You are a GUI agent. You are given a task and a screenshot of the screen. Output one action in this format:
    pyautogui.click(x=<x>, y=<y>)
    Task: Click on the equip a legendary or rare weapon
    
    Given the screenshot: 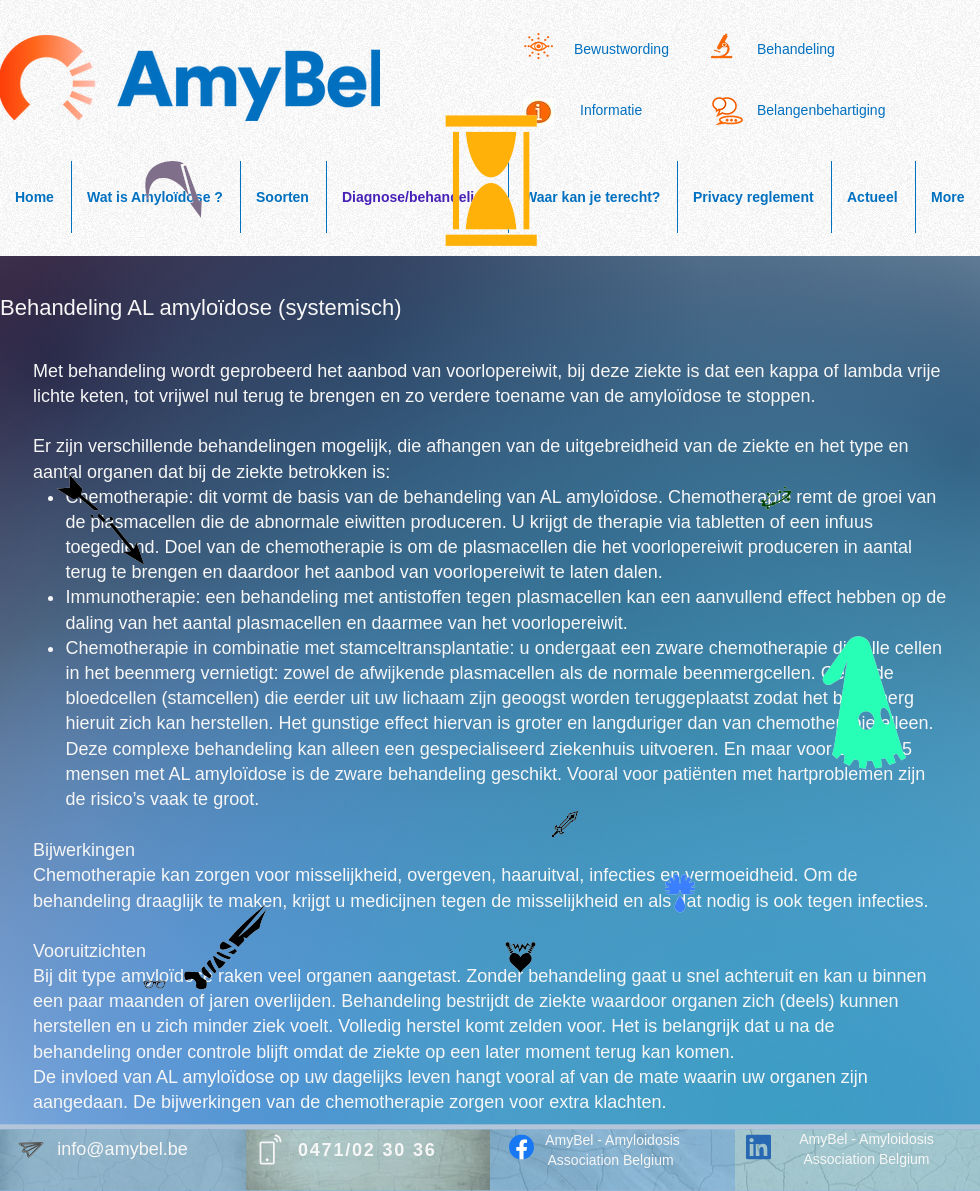 What is the action you would take?
    pyautogui.click(x=565, y=824)
    